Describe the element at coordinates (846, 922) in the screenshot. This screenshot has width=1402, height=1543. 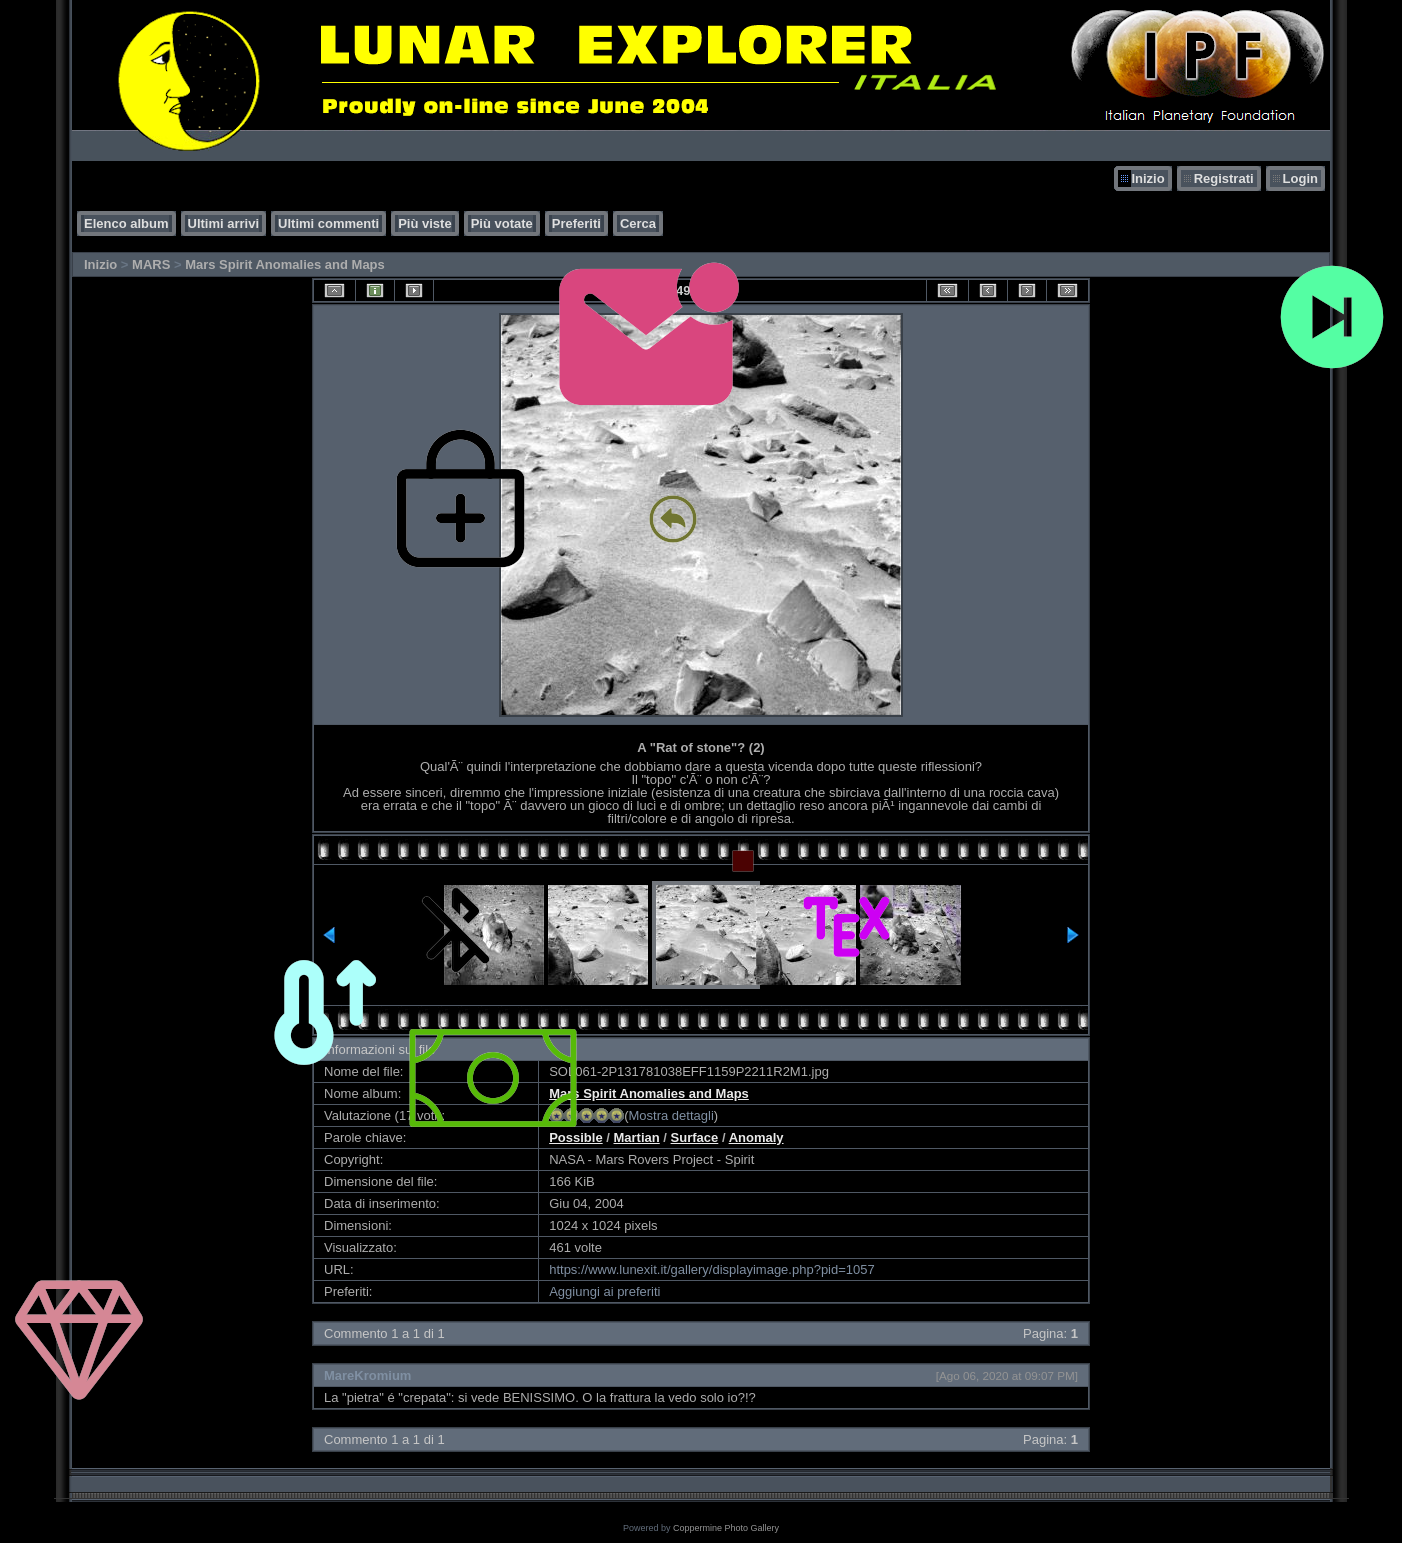
I see `format document using TeX typesetting` at that location.